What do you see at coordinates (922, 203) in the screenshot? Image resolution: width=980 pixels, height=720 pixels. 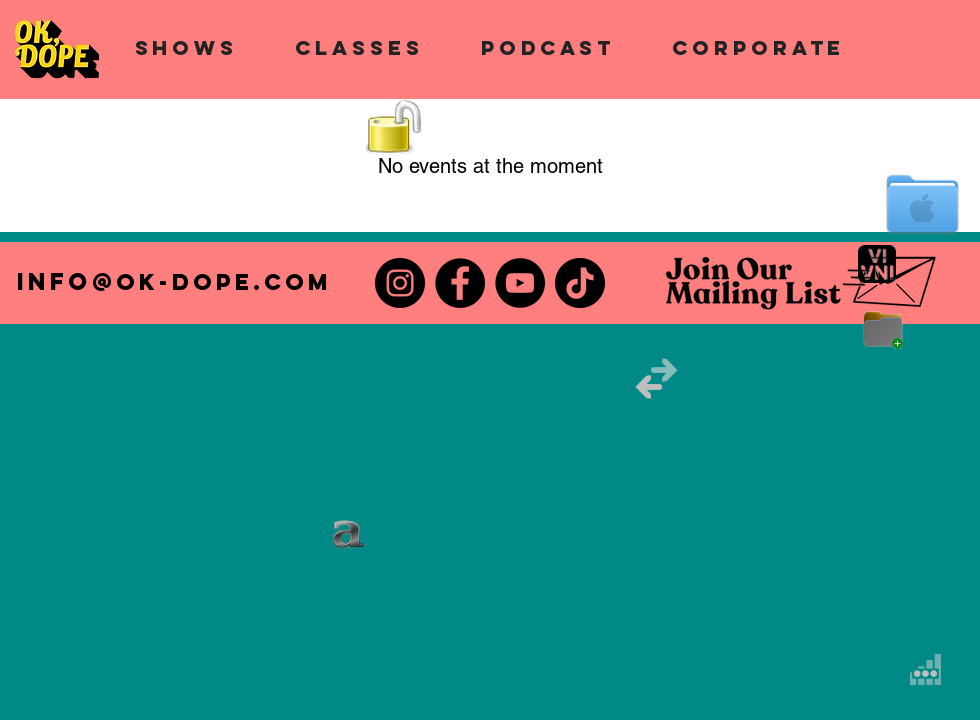 I see `open apple system folder` at bounding box center [922, 203].